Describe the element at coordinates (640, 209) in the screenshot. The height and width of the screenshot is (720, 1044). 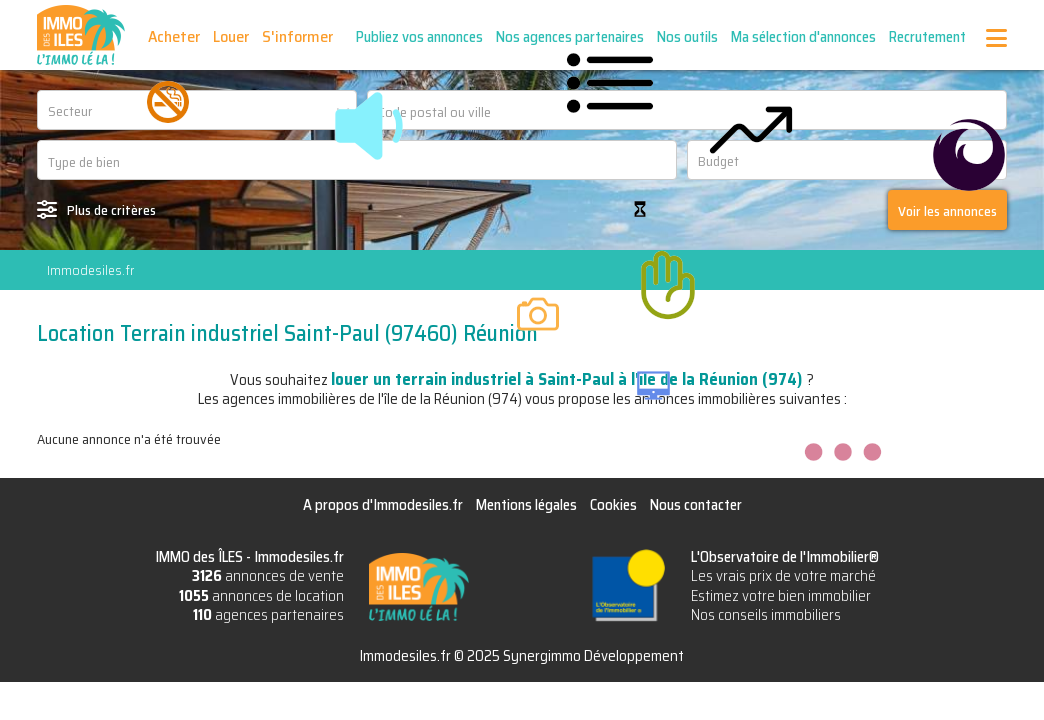
I see `indicates a process is in progress or loading` at that location.